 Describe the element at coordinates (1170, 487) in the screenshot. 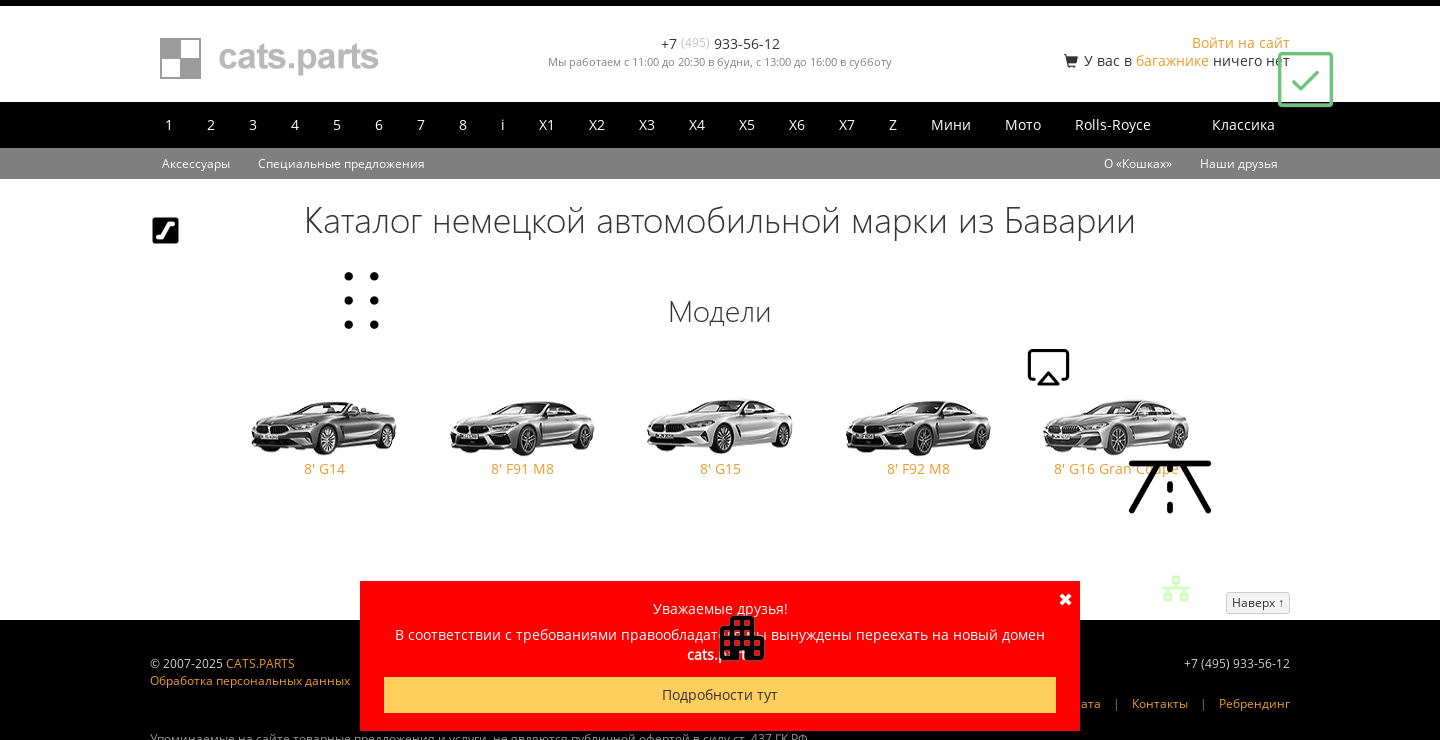

I see `view directions or navigation` at that location.